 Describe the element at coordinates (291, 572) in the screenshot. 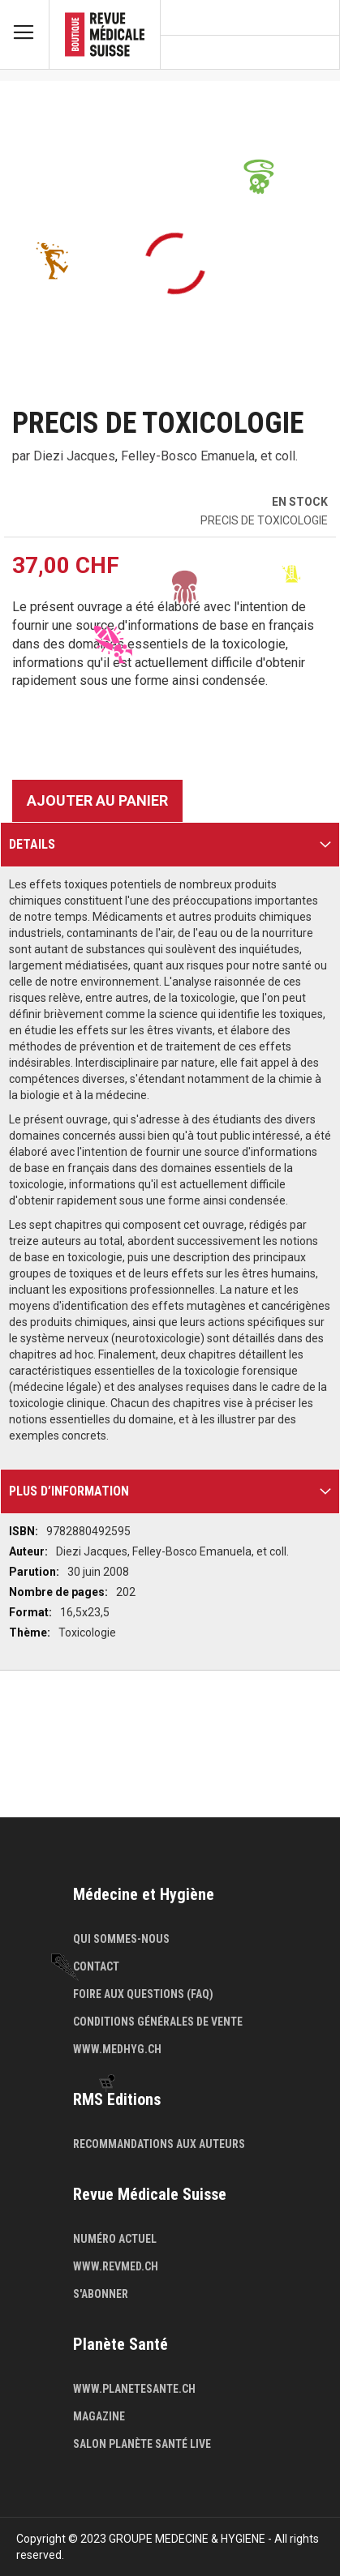

I see `set tempo or timing for music playback` at that location.